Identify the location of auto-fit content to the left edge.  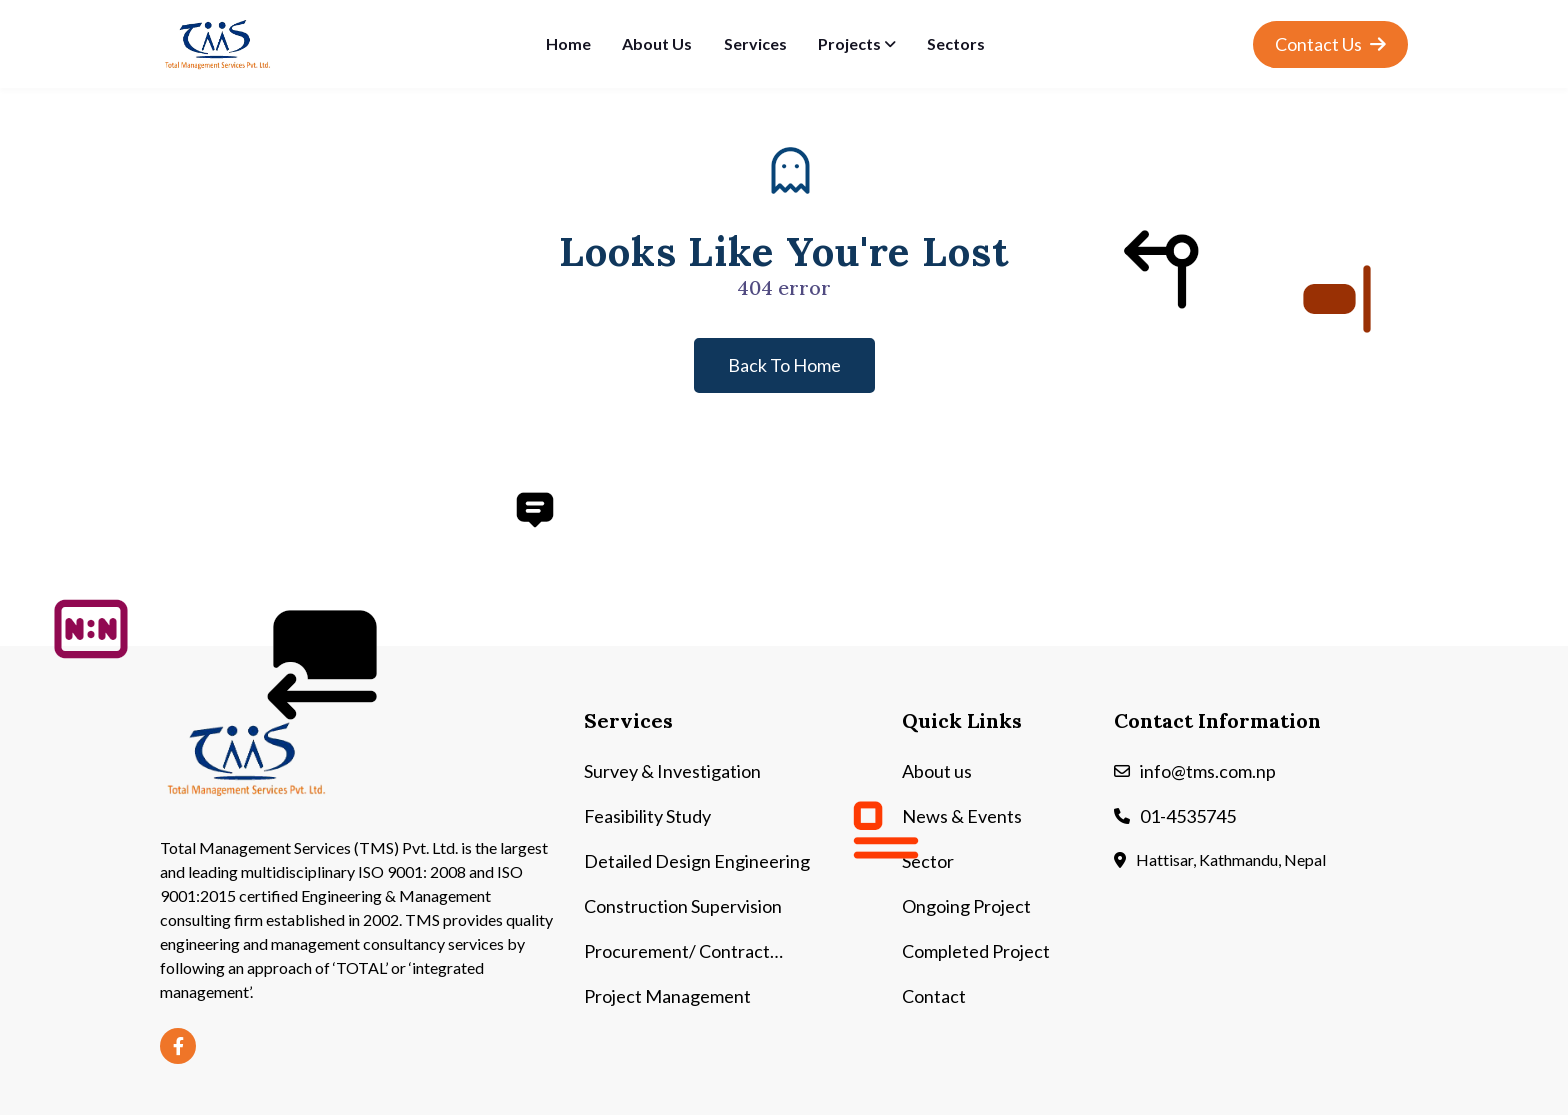
(325, 662).